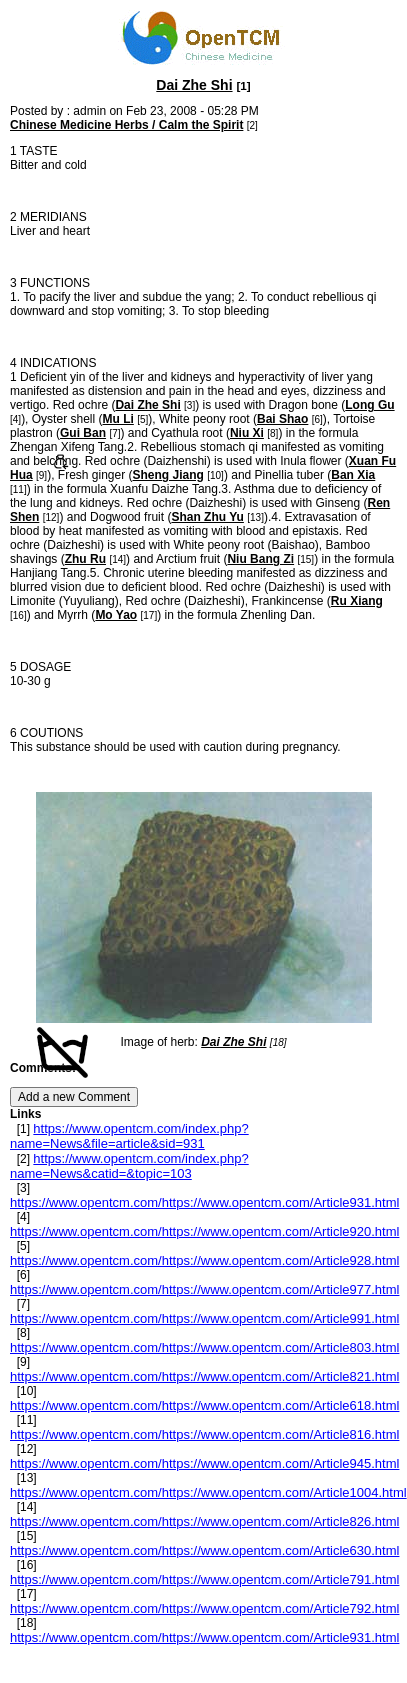  I want to click on do not wash or laundry not available, so click(62, 1052).